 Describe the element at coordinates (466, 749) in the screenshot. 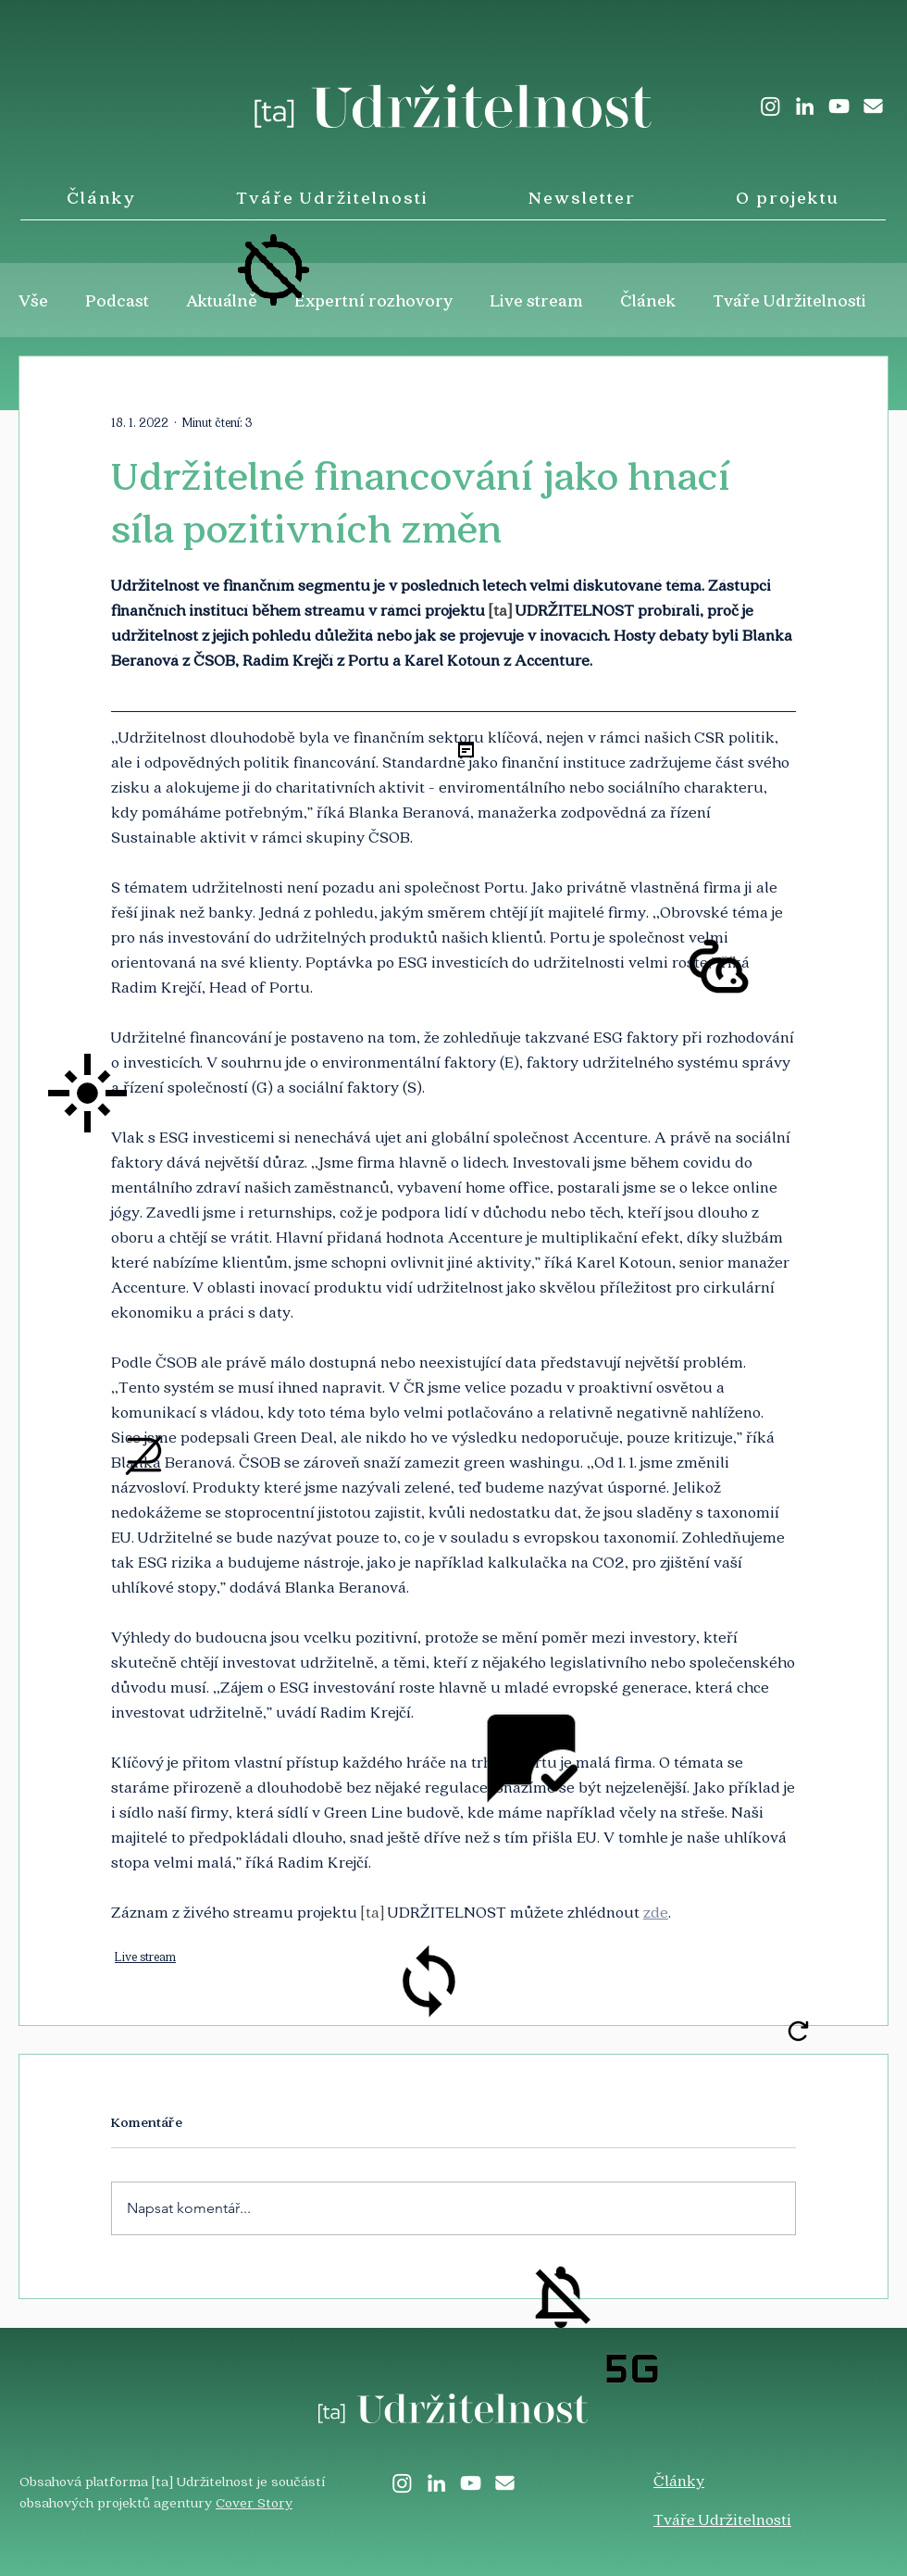

I see `open rich text editor` at that location.